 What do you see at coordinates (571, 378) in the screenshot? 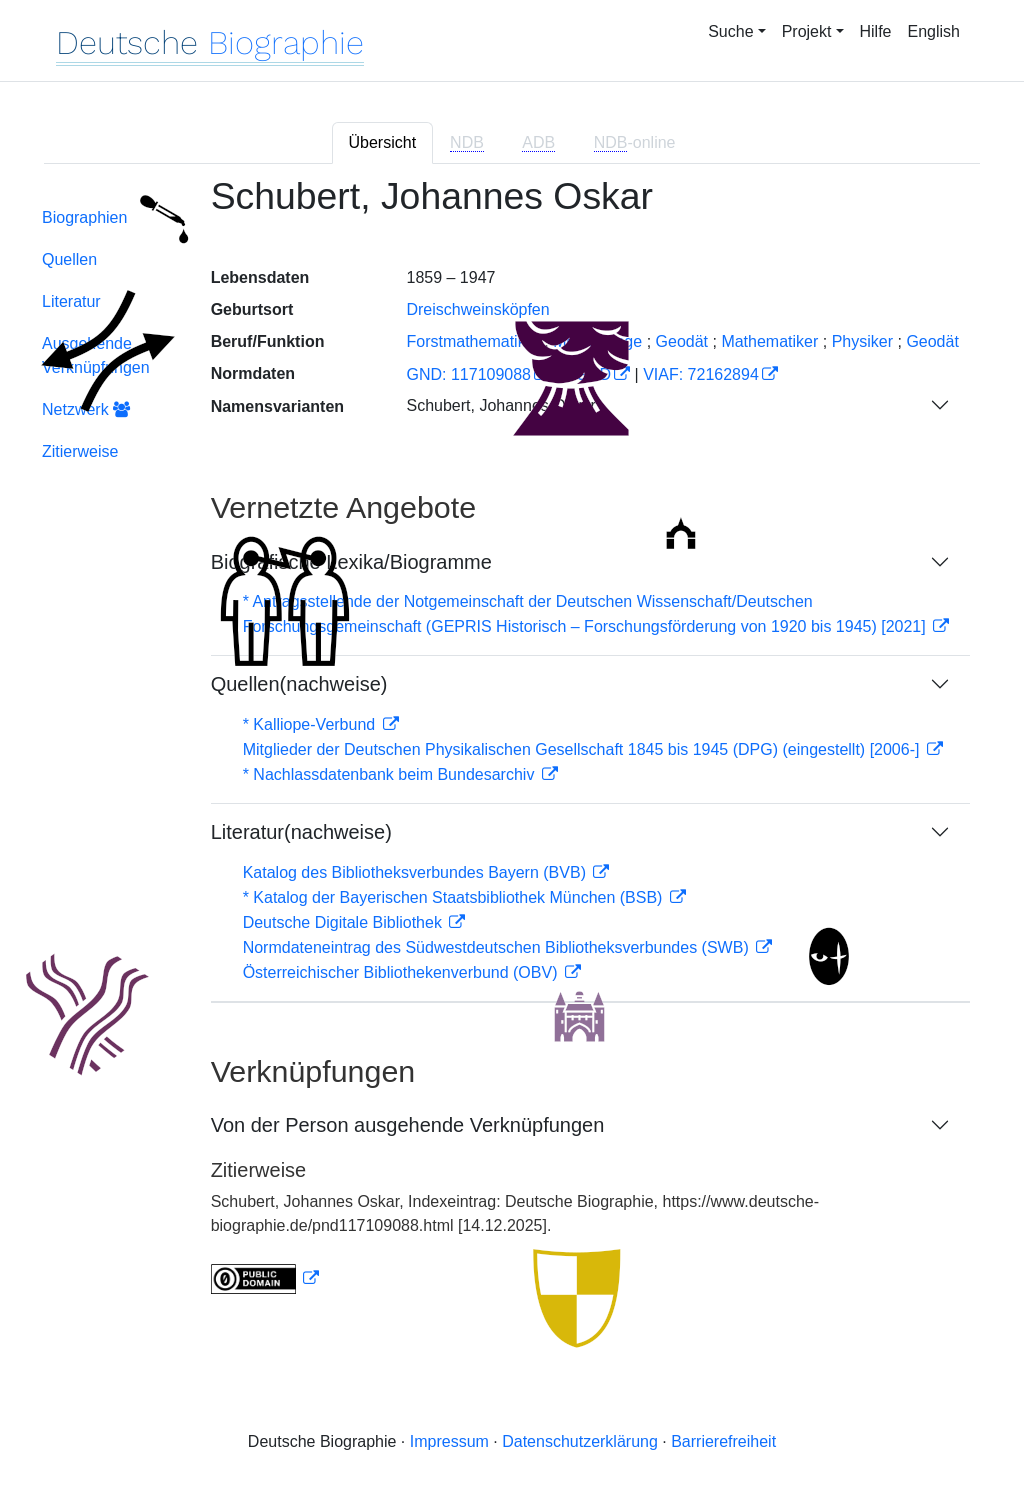
I see `indicates volcanic activity or geological hazard` at bounding box center [571, 378].